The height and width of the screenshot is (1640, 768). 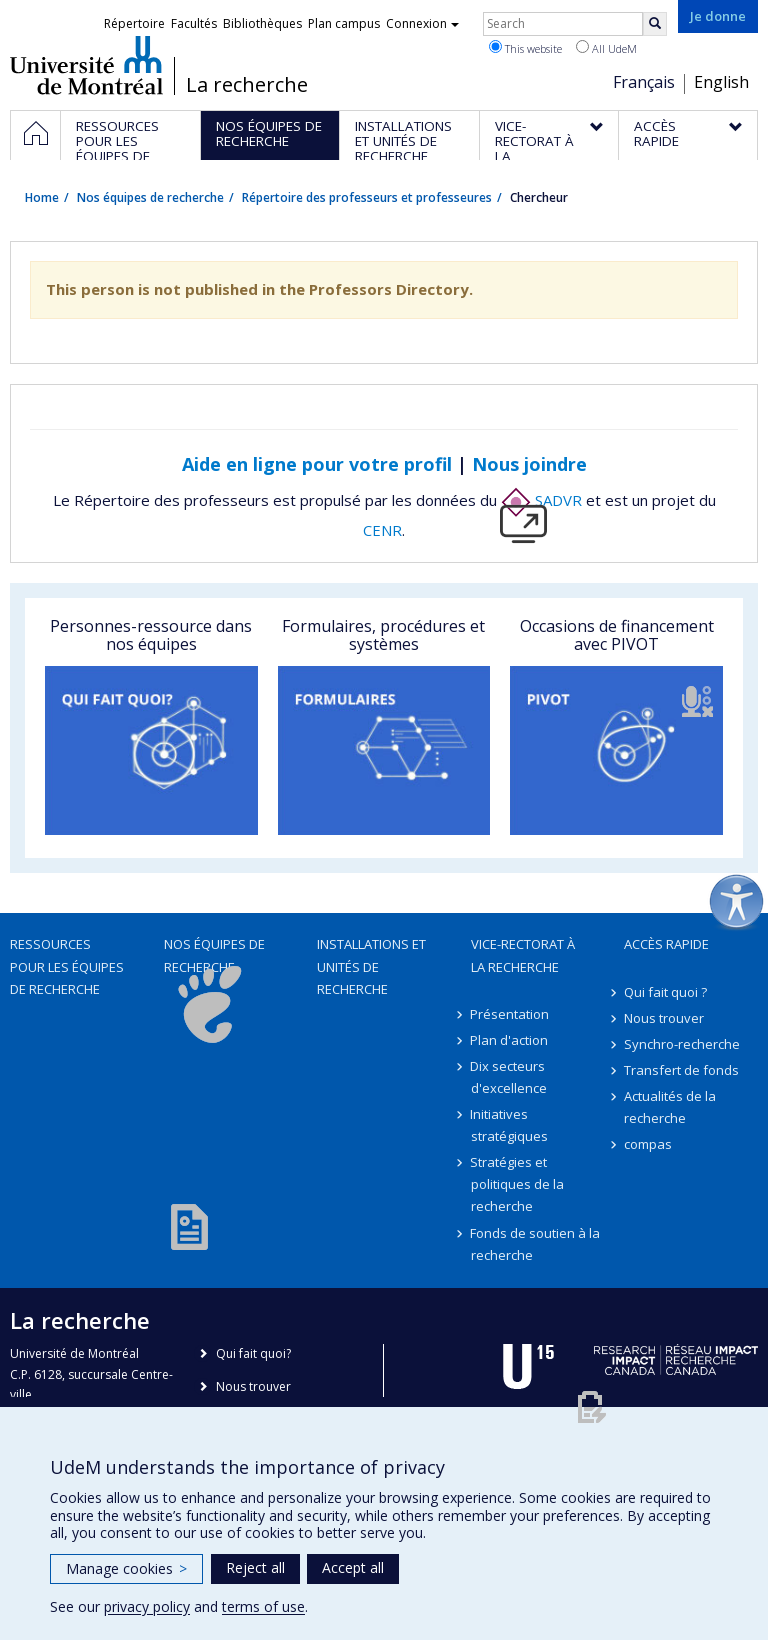 What do you see at coordinates (189, 1225) in the screenshot?
I see `open a document file` at bounding box center [189, 1225].